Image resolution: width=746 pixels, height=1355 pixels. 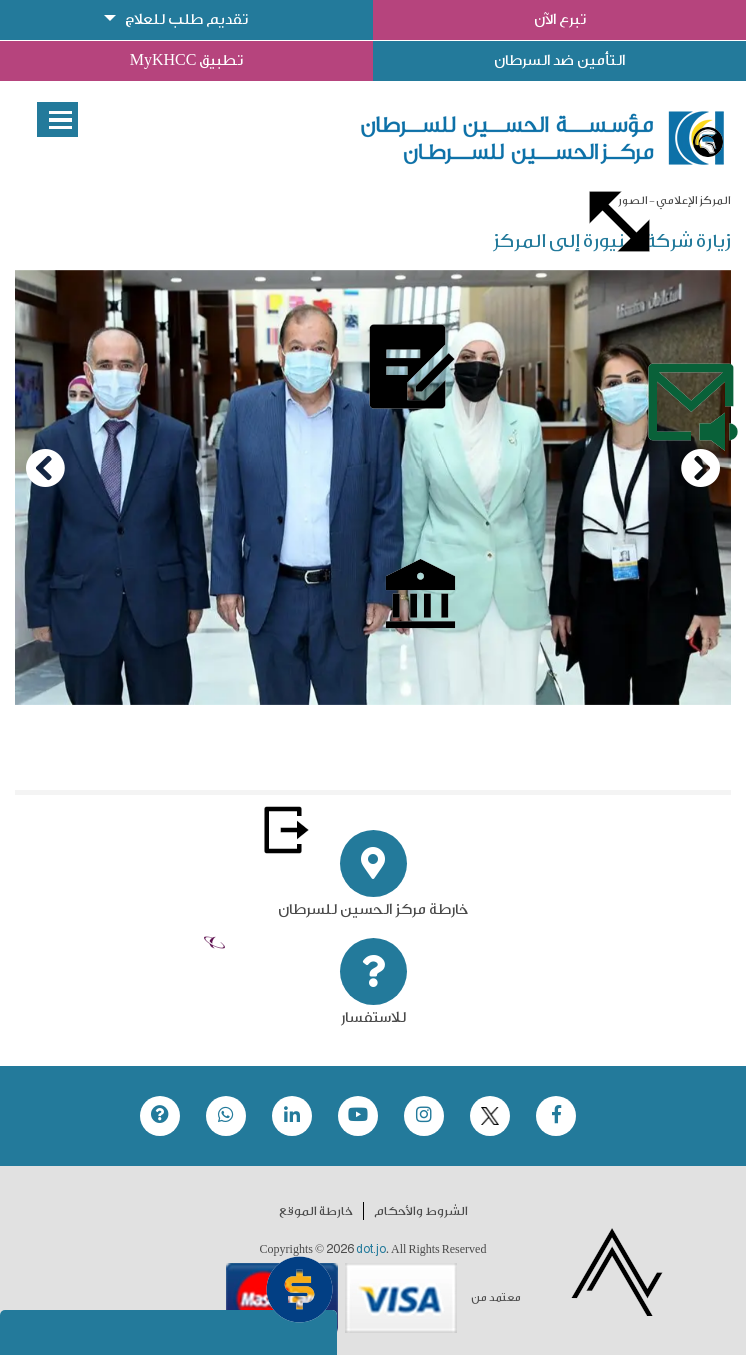 I want to click on think peaks brand logo, so click(x=617, y=1272).